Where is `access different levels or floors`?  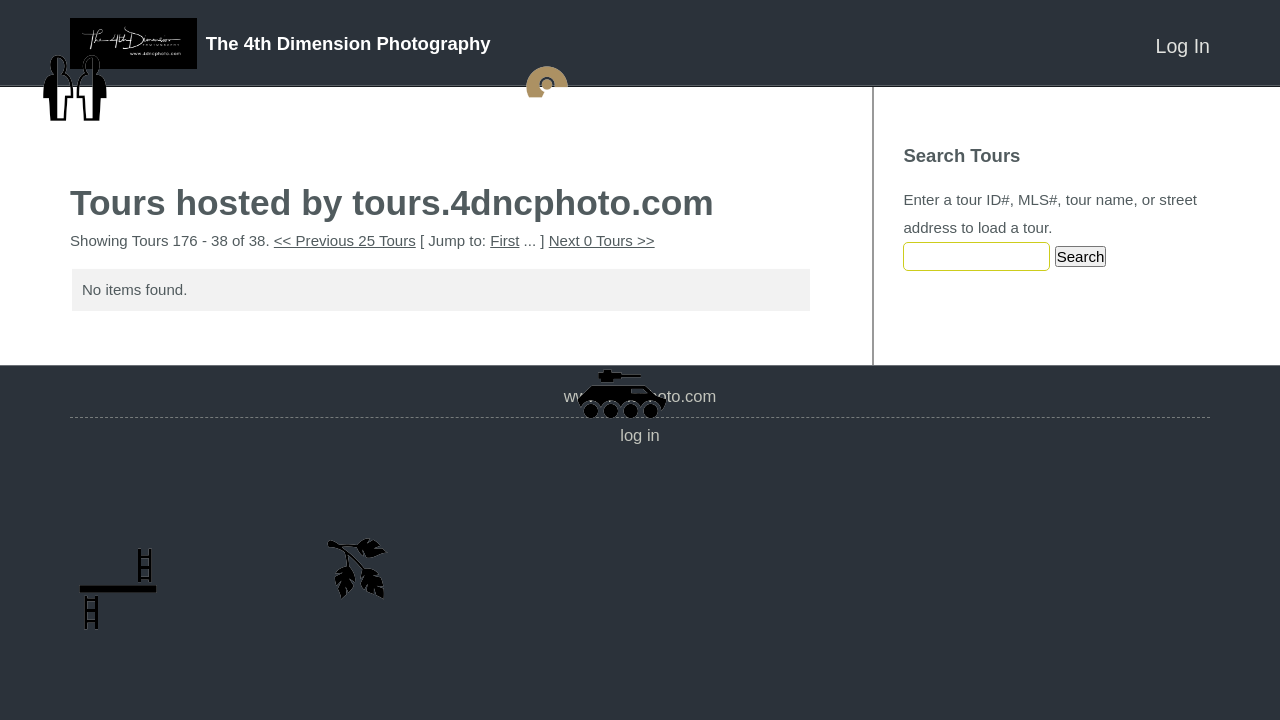
access different levels or floors is located at coordinates (118, 589).